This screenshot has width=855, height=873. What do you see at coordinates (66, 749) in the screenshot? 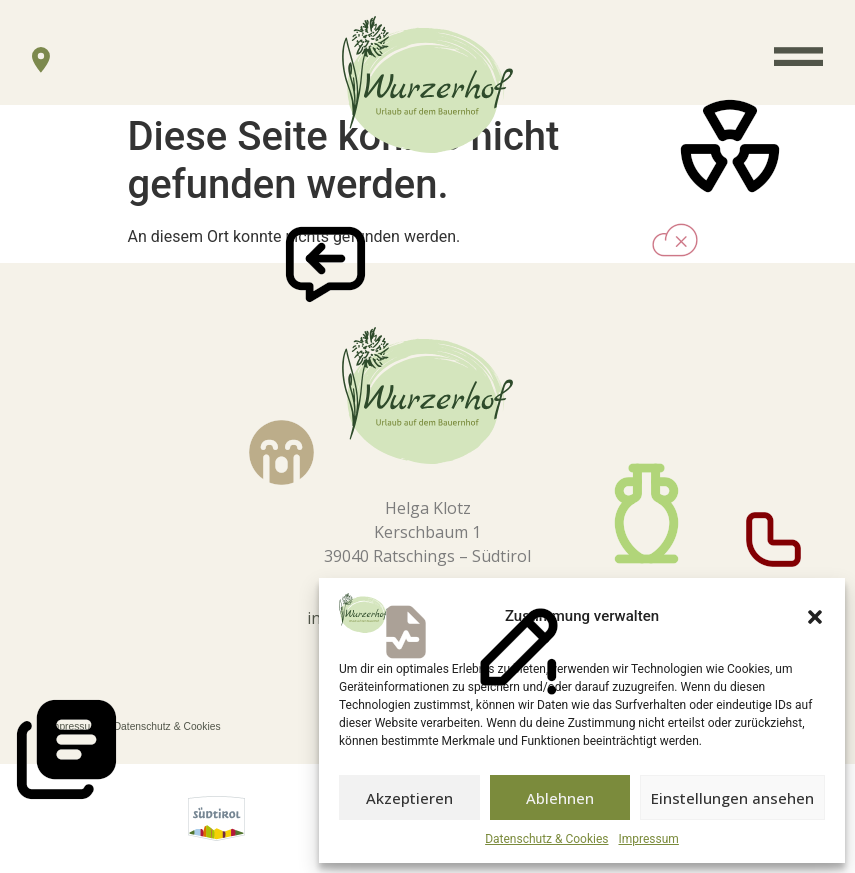
I see `access your saved content library` at bounding box center [66, 749].